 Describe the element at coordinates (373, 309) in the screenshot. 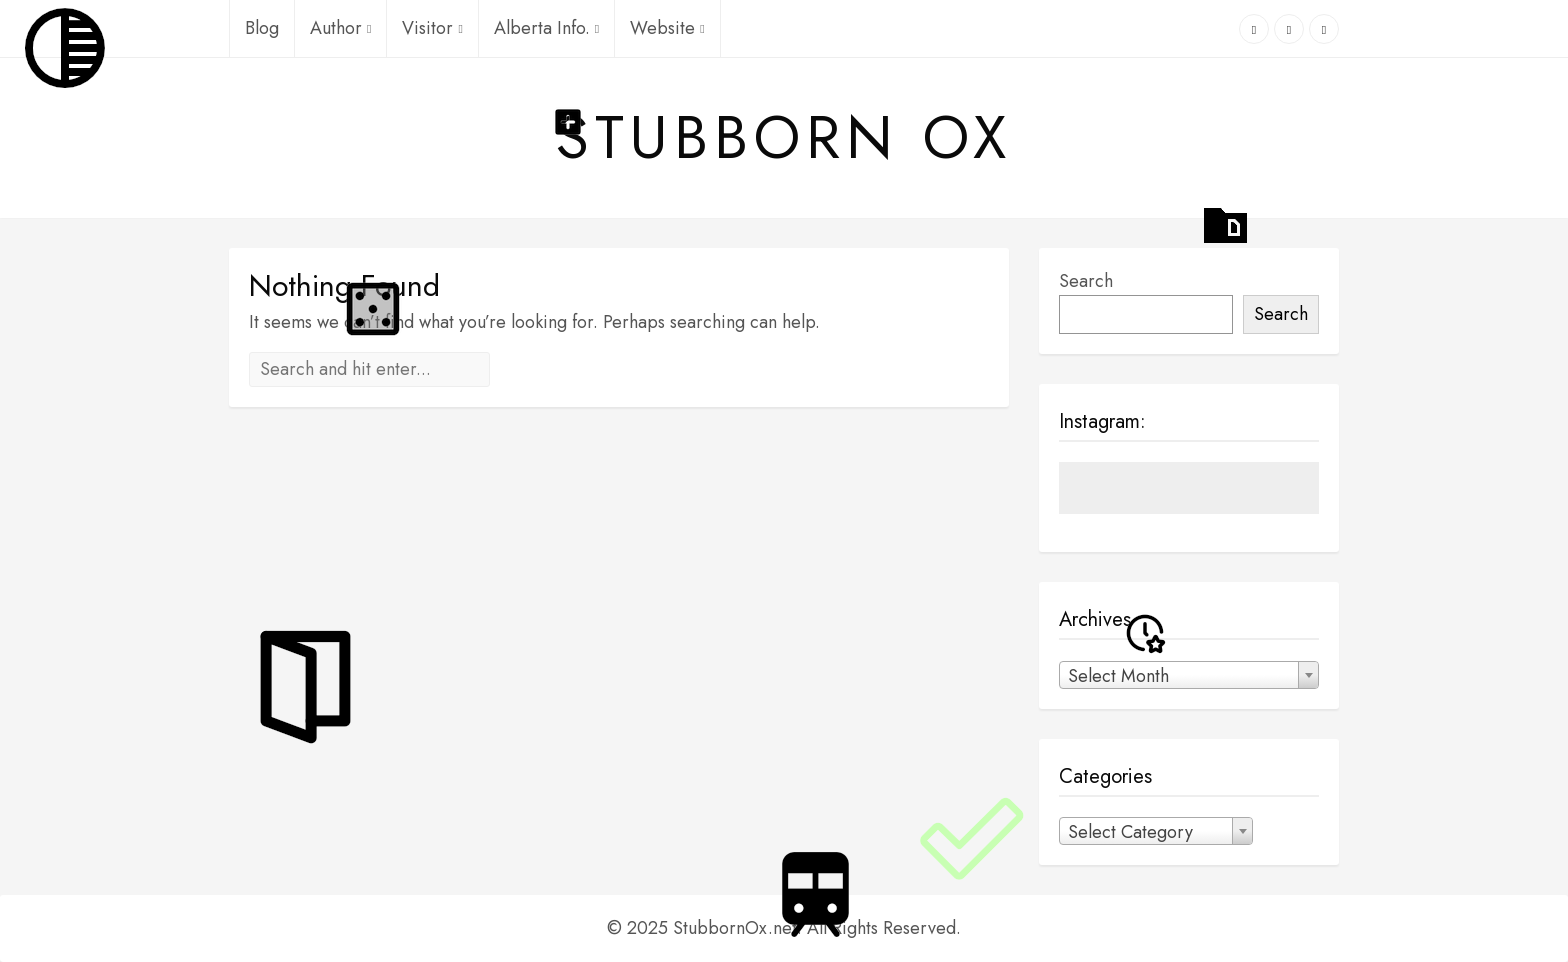

I see `access casino or gambling games` at that location.